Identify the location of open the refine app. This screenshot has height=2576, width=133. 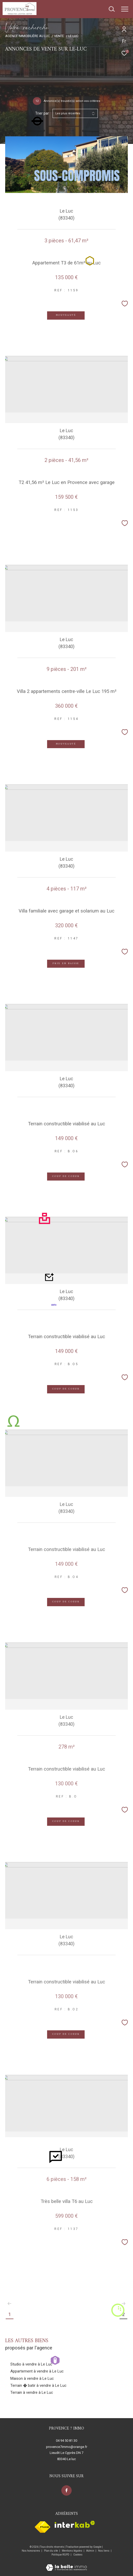
(55, 2360).